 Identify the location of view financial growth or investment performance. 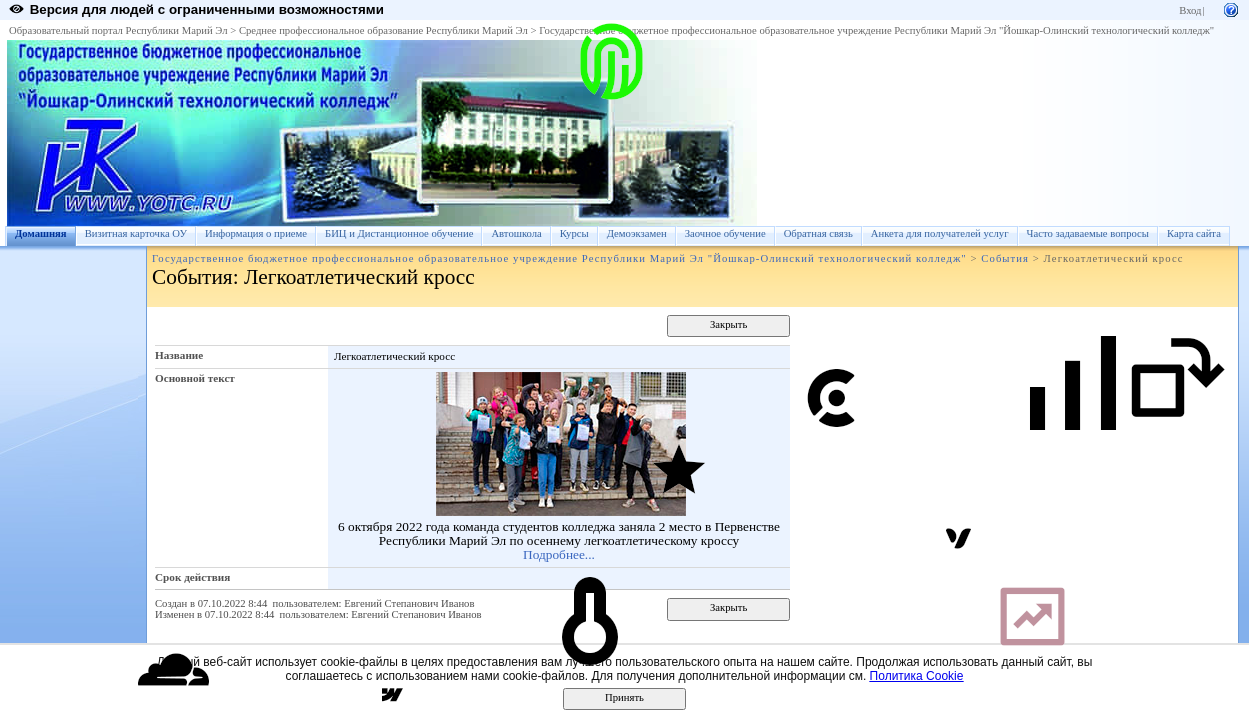
(1032, 616).